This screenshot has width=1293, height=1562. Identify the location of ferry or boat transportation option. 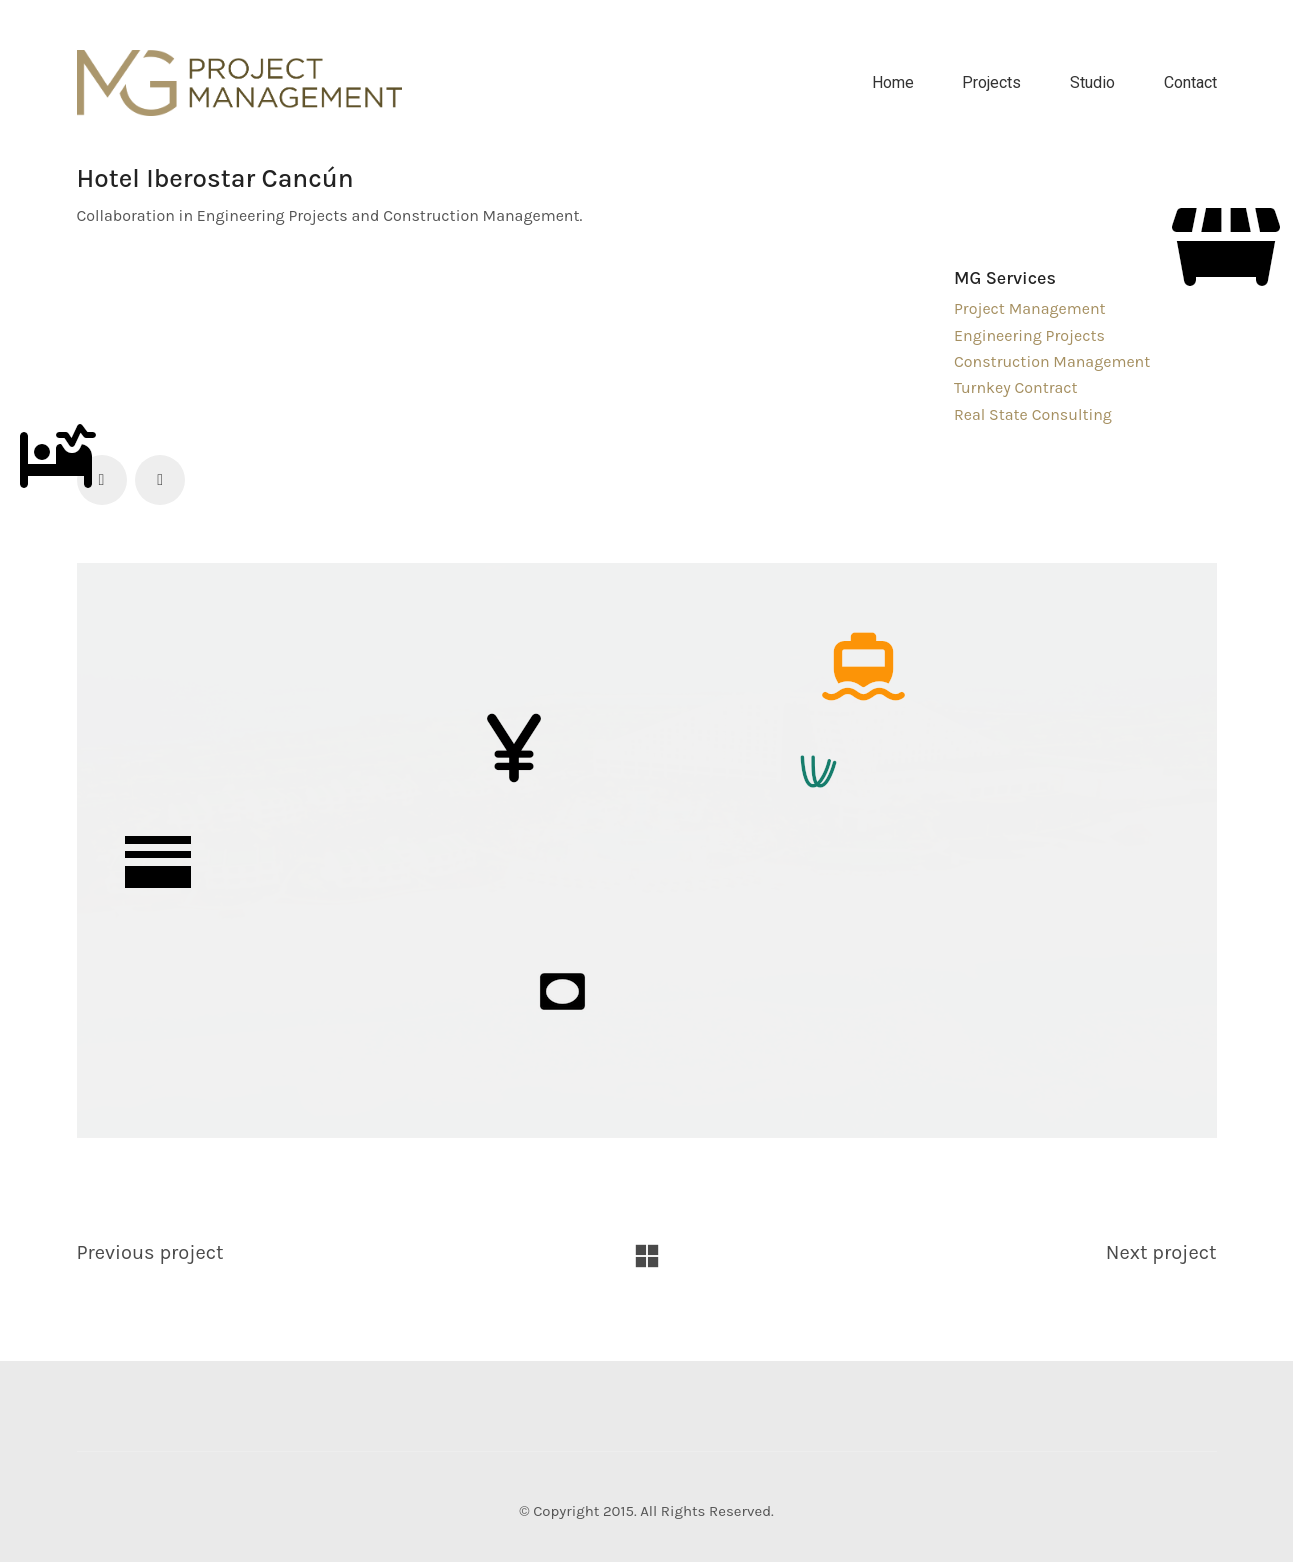
(863, 666).